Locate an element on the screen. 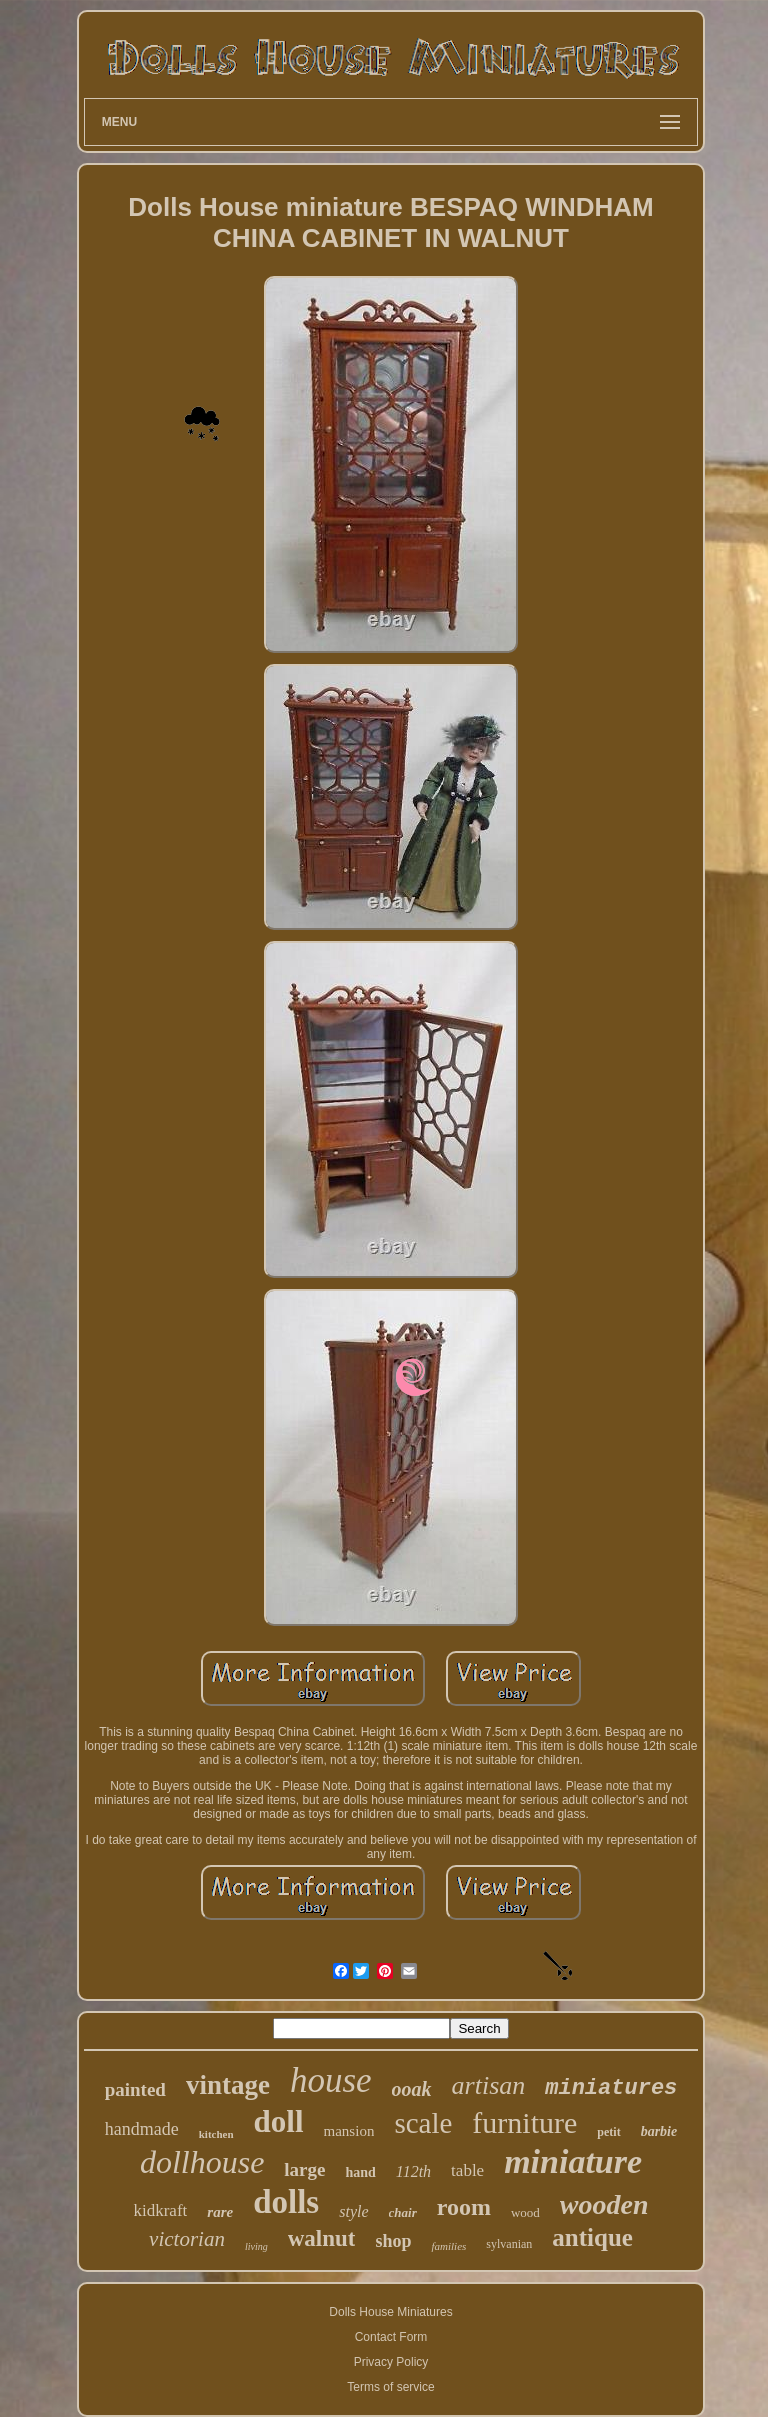 The height and width of the screenshot is (2417, 768). indicates snowy weather conditions is located at coordinates (202, 424).